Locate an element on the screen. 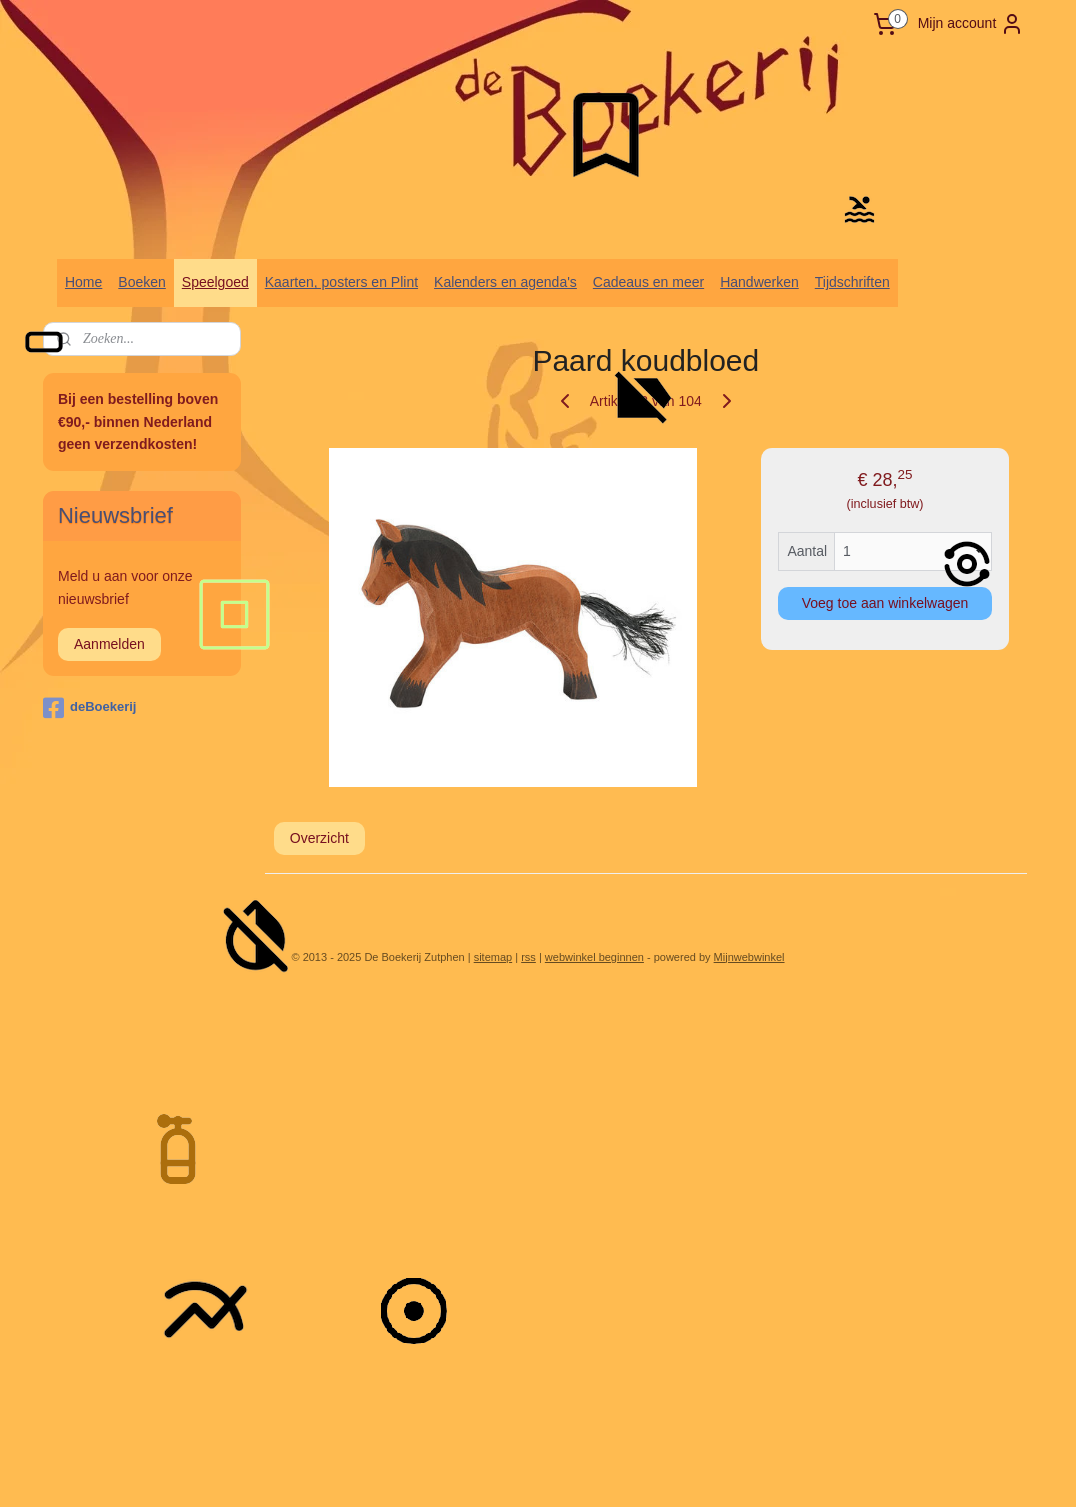 The height and width of the screenshot is (1507, 1076). view multi-line chart or graph data is located at coordinates (205, 1311).